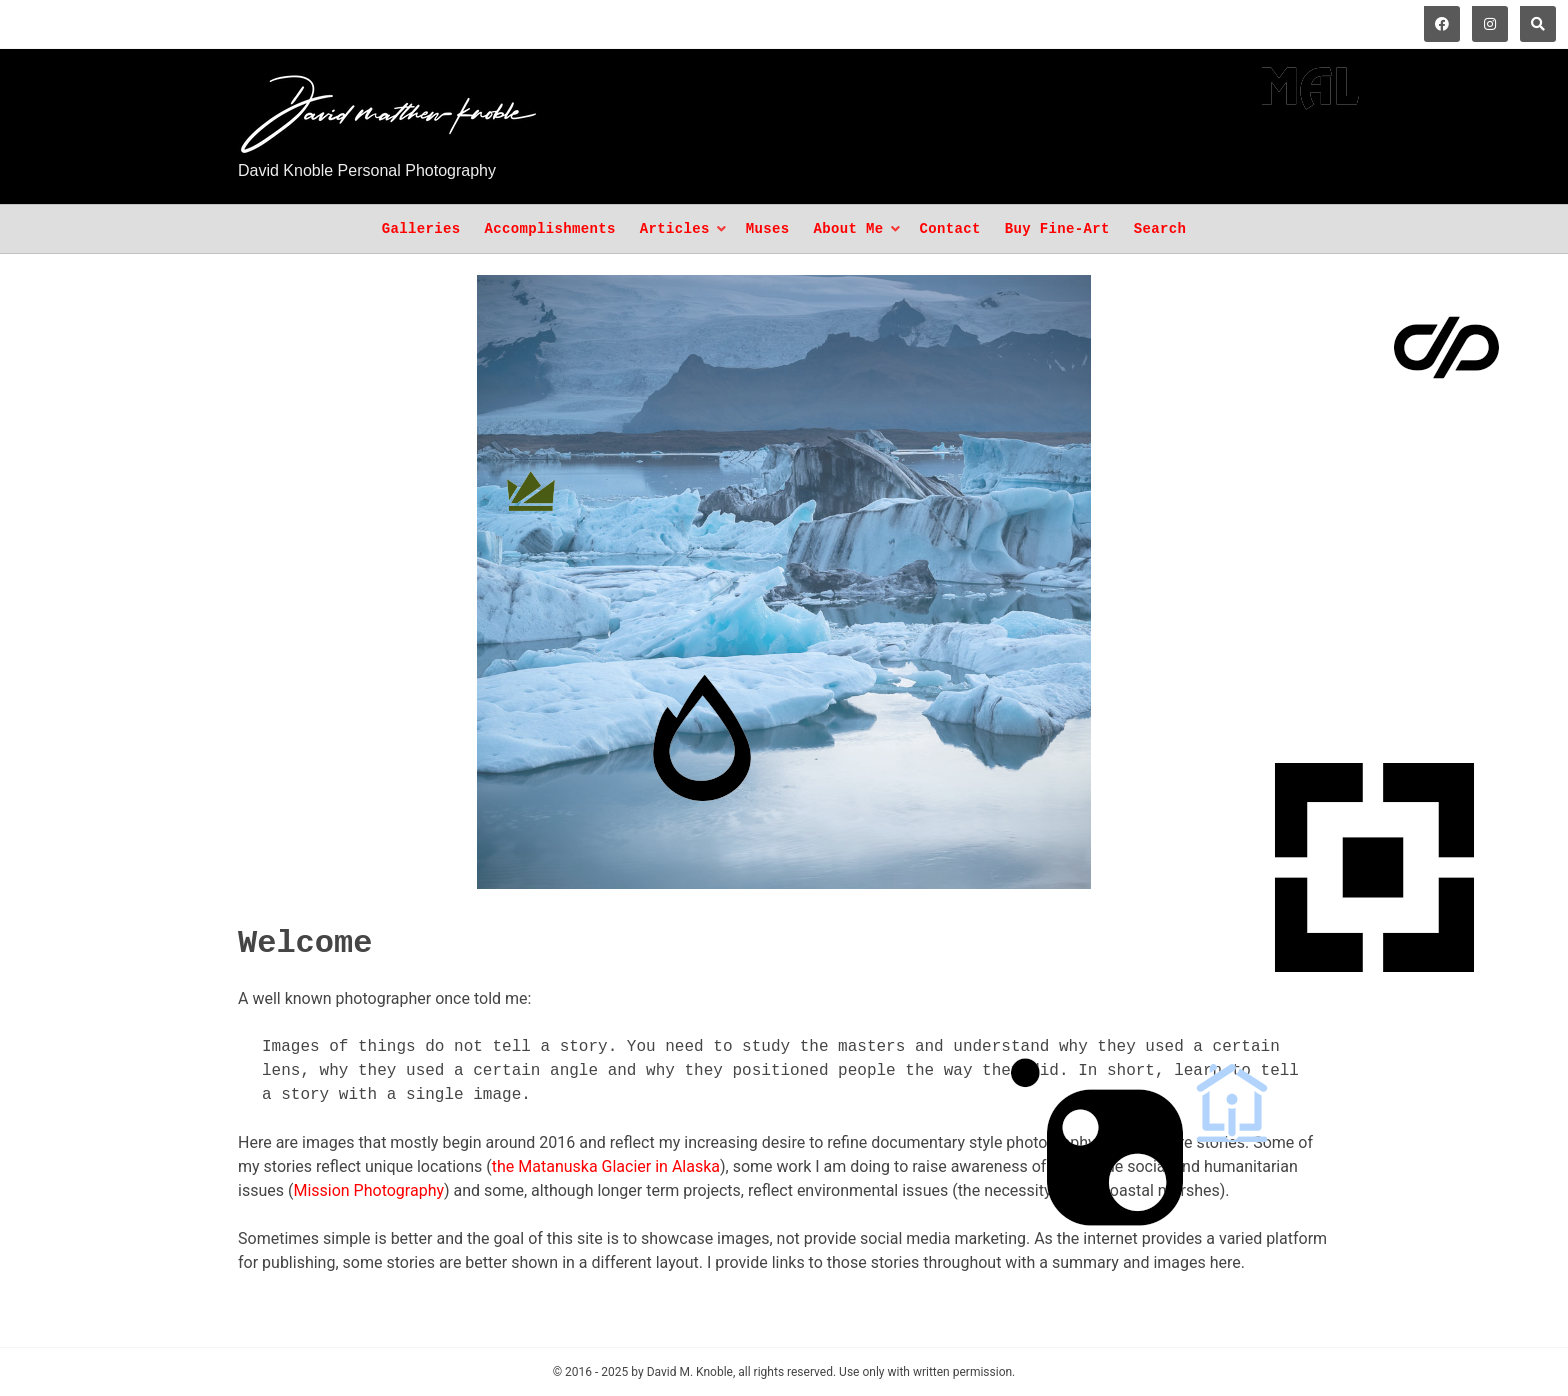 This screenshot has width=1568, height=1396. I want to click on Iconify logo - open source icon framework, so click(1232, 1103).